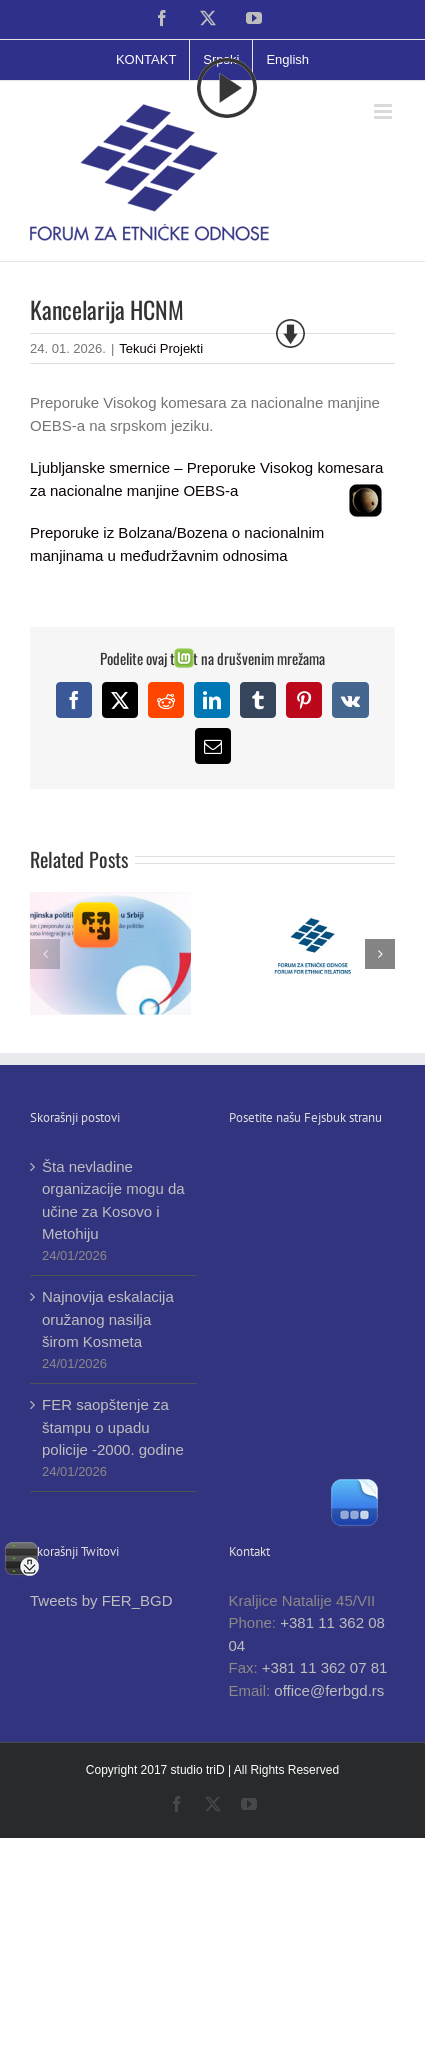  Describe the element at coordinates (21, 1558) in the screenshot. I see `configure network server installation settings` at that location.